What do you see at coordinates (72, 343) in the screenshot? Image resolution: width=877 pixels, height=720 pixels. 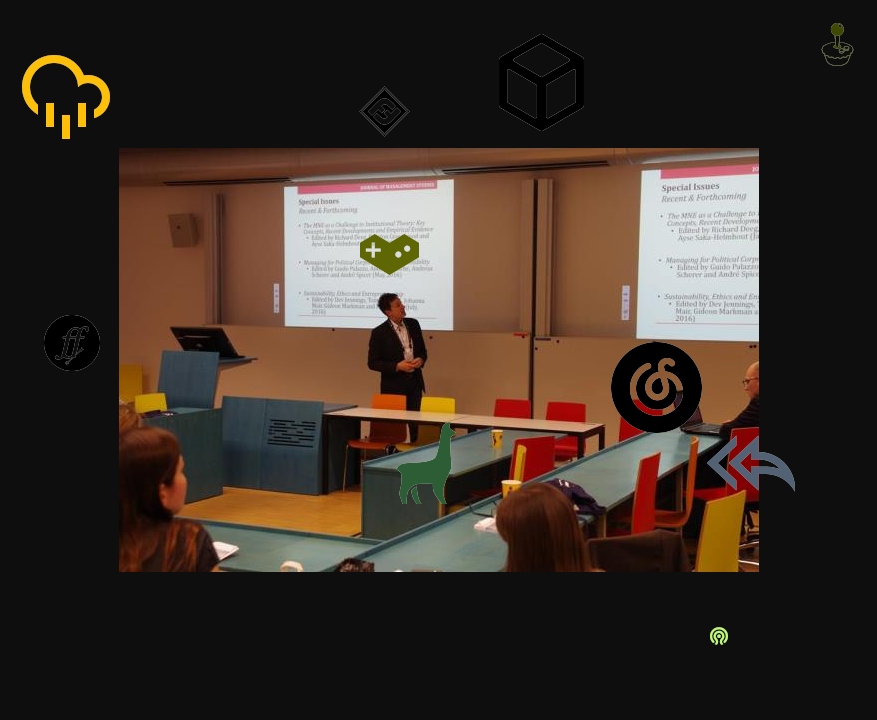 I see `open FontForge font editor application` at bounding box center [72, 343].